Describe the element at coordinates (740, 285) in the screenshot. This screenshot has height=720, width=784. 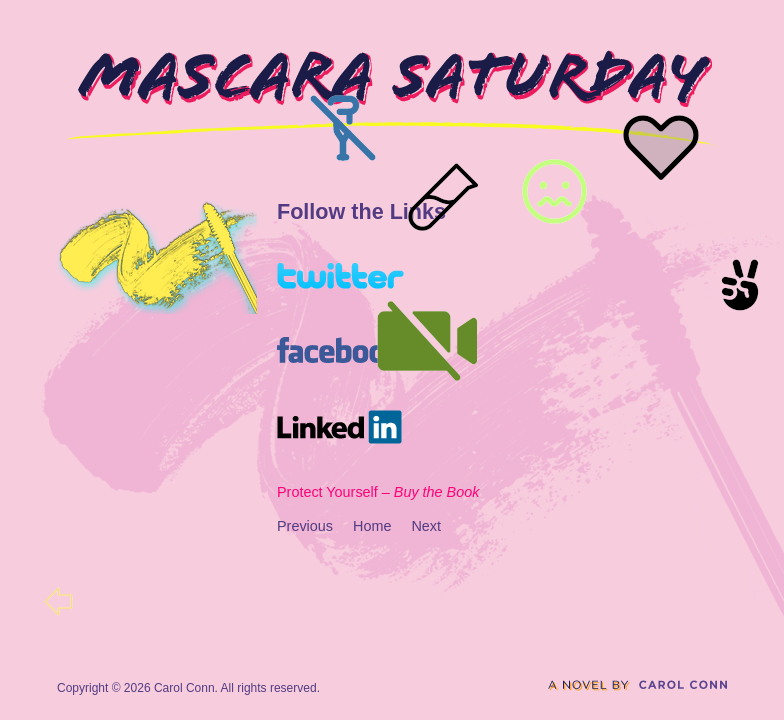
I see `send a peace sign or friendly gesture` at that location.